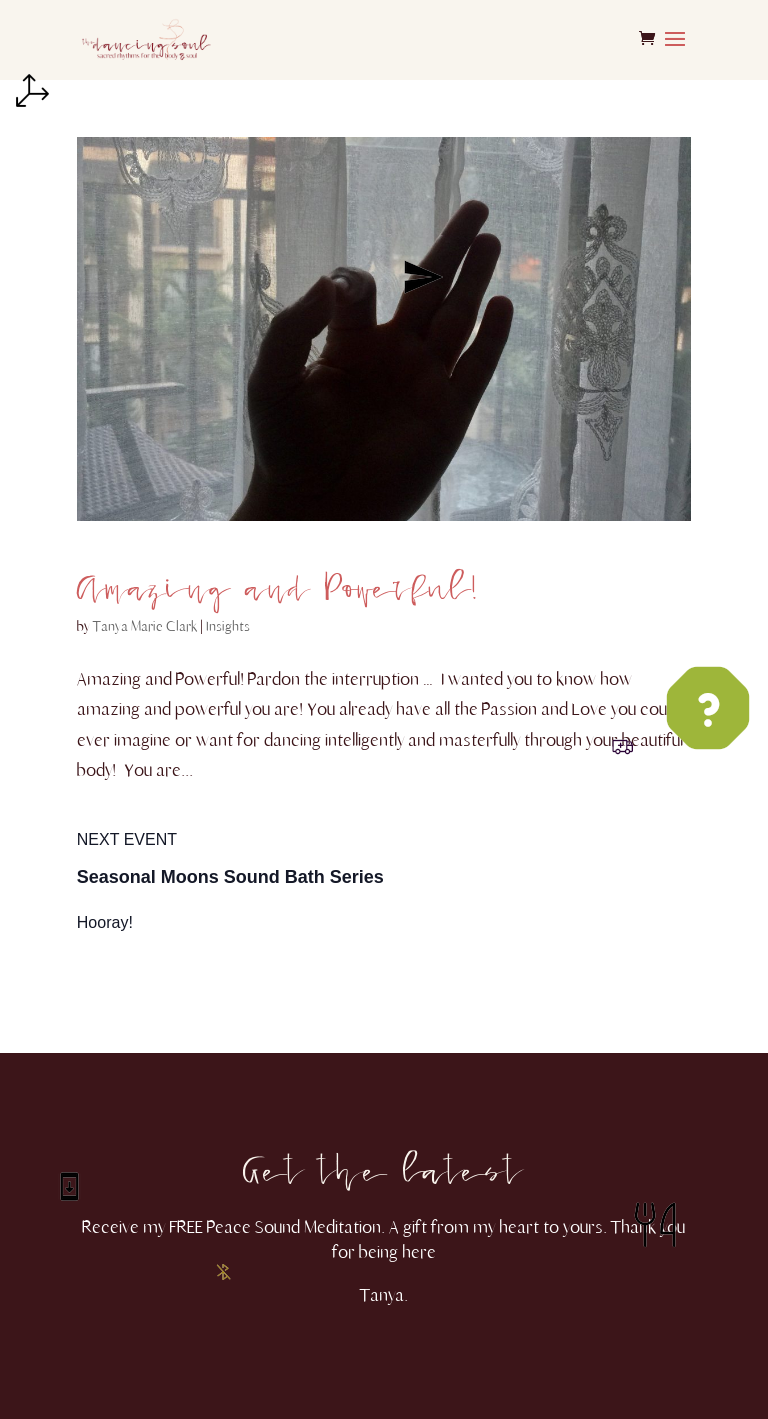  Describe the element at coordinates (423, 277) in the screenshot. I see `send a message or form` at that location.